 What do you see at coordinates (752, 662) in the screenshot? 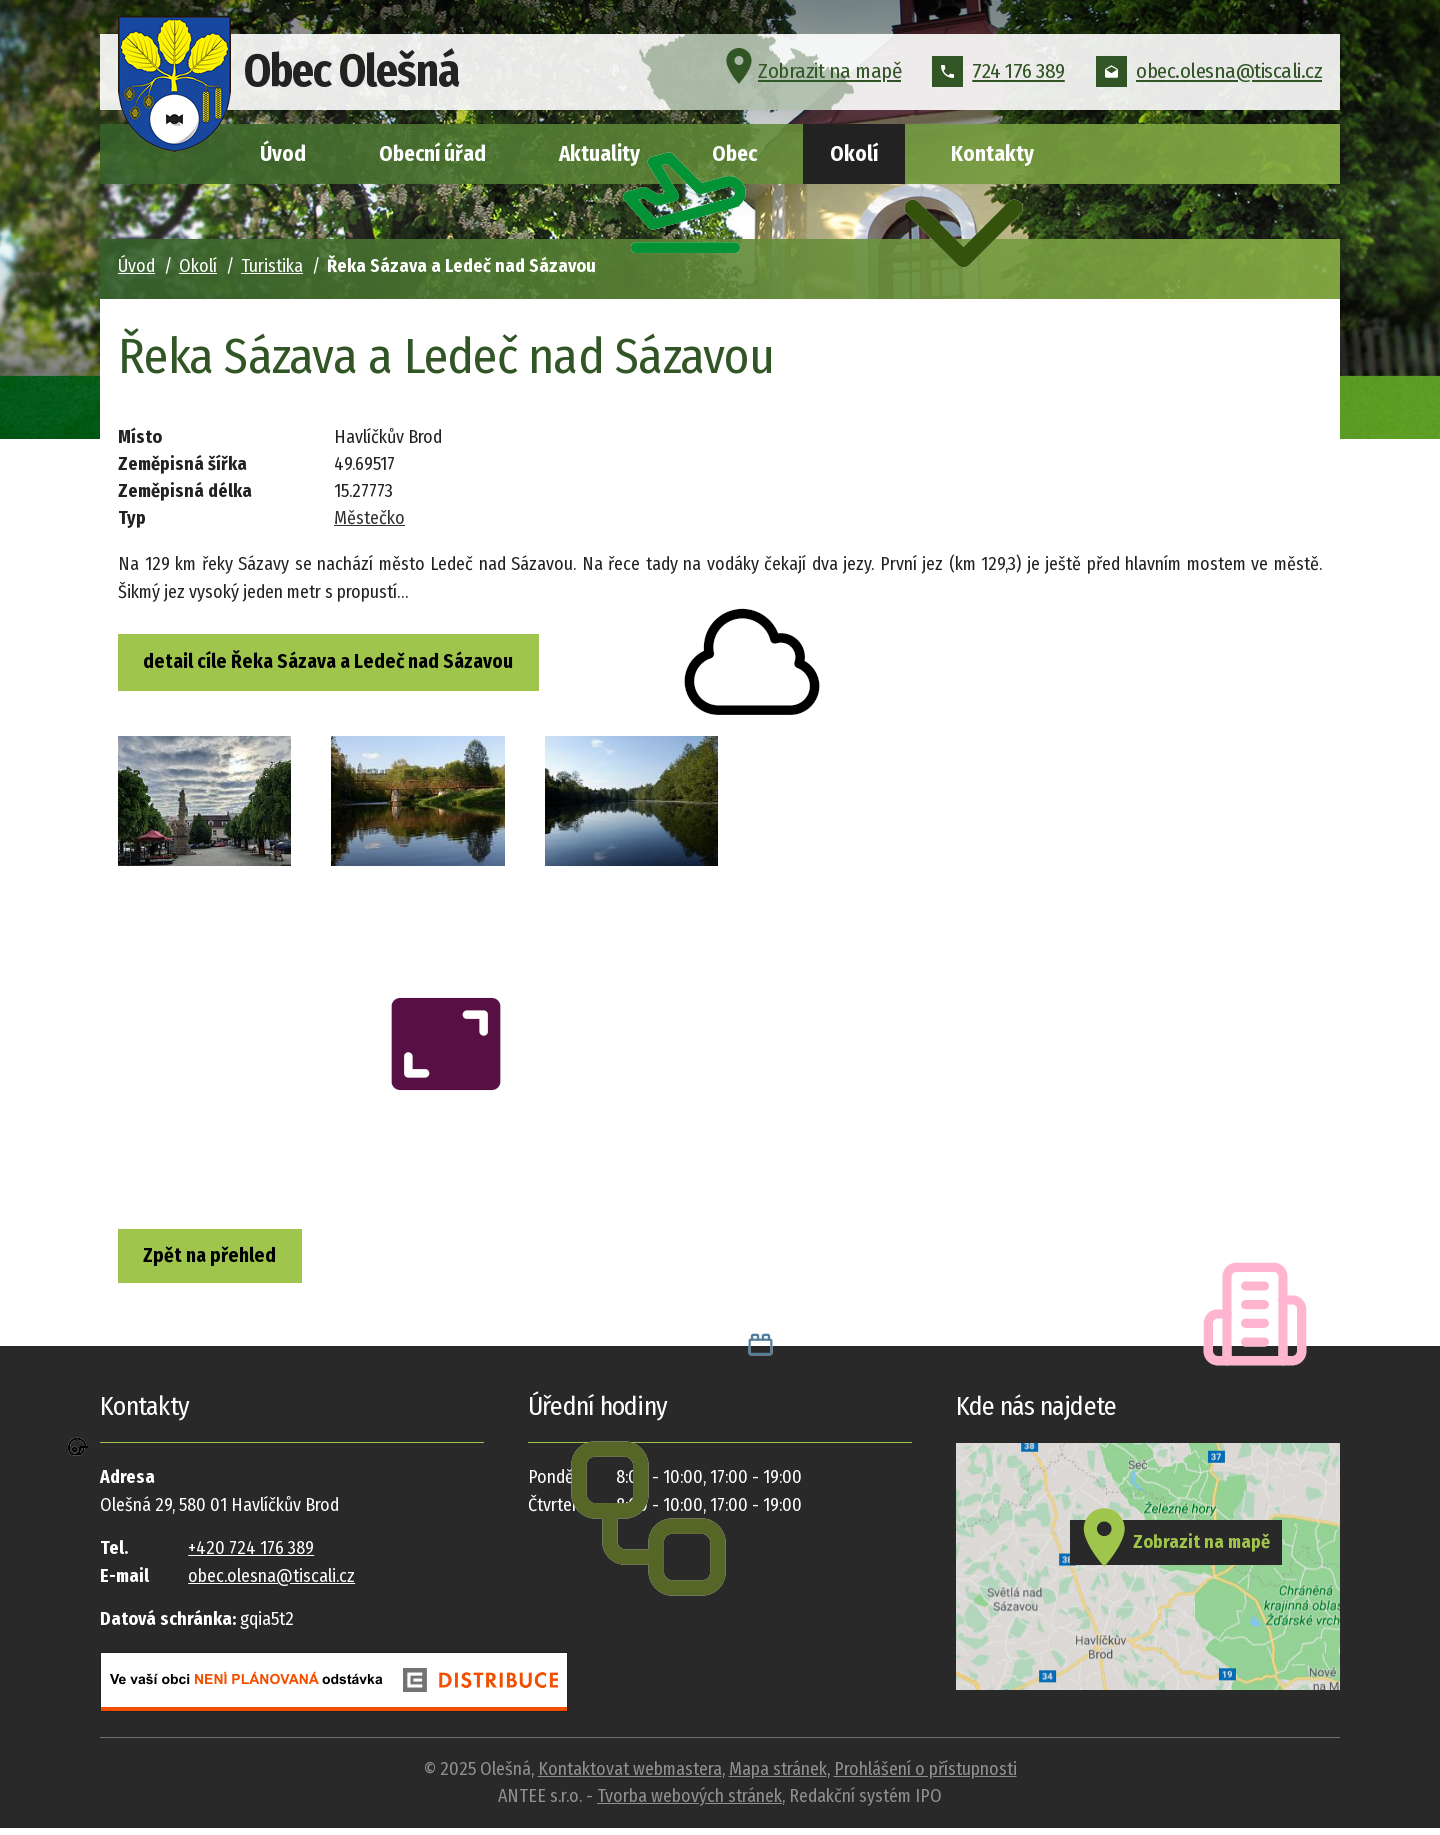
I see `access cloud storage` at bounding box center [752, 662].